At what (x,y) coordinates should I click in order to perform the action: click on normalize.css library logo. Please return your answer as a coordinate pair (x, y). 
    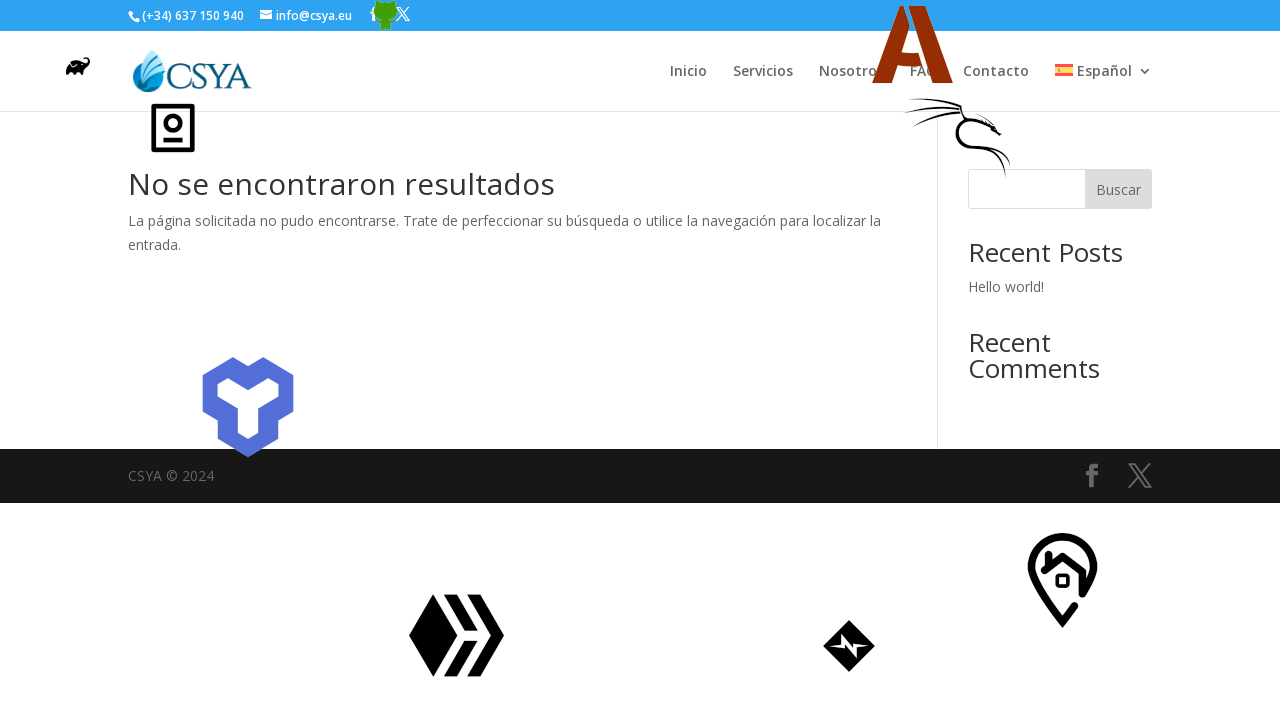
    Looking at the image, I should click on (849, 646).